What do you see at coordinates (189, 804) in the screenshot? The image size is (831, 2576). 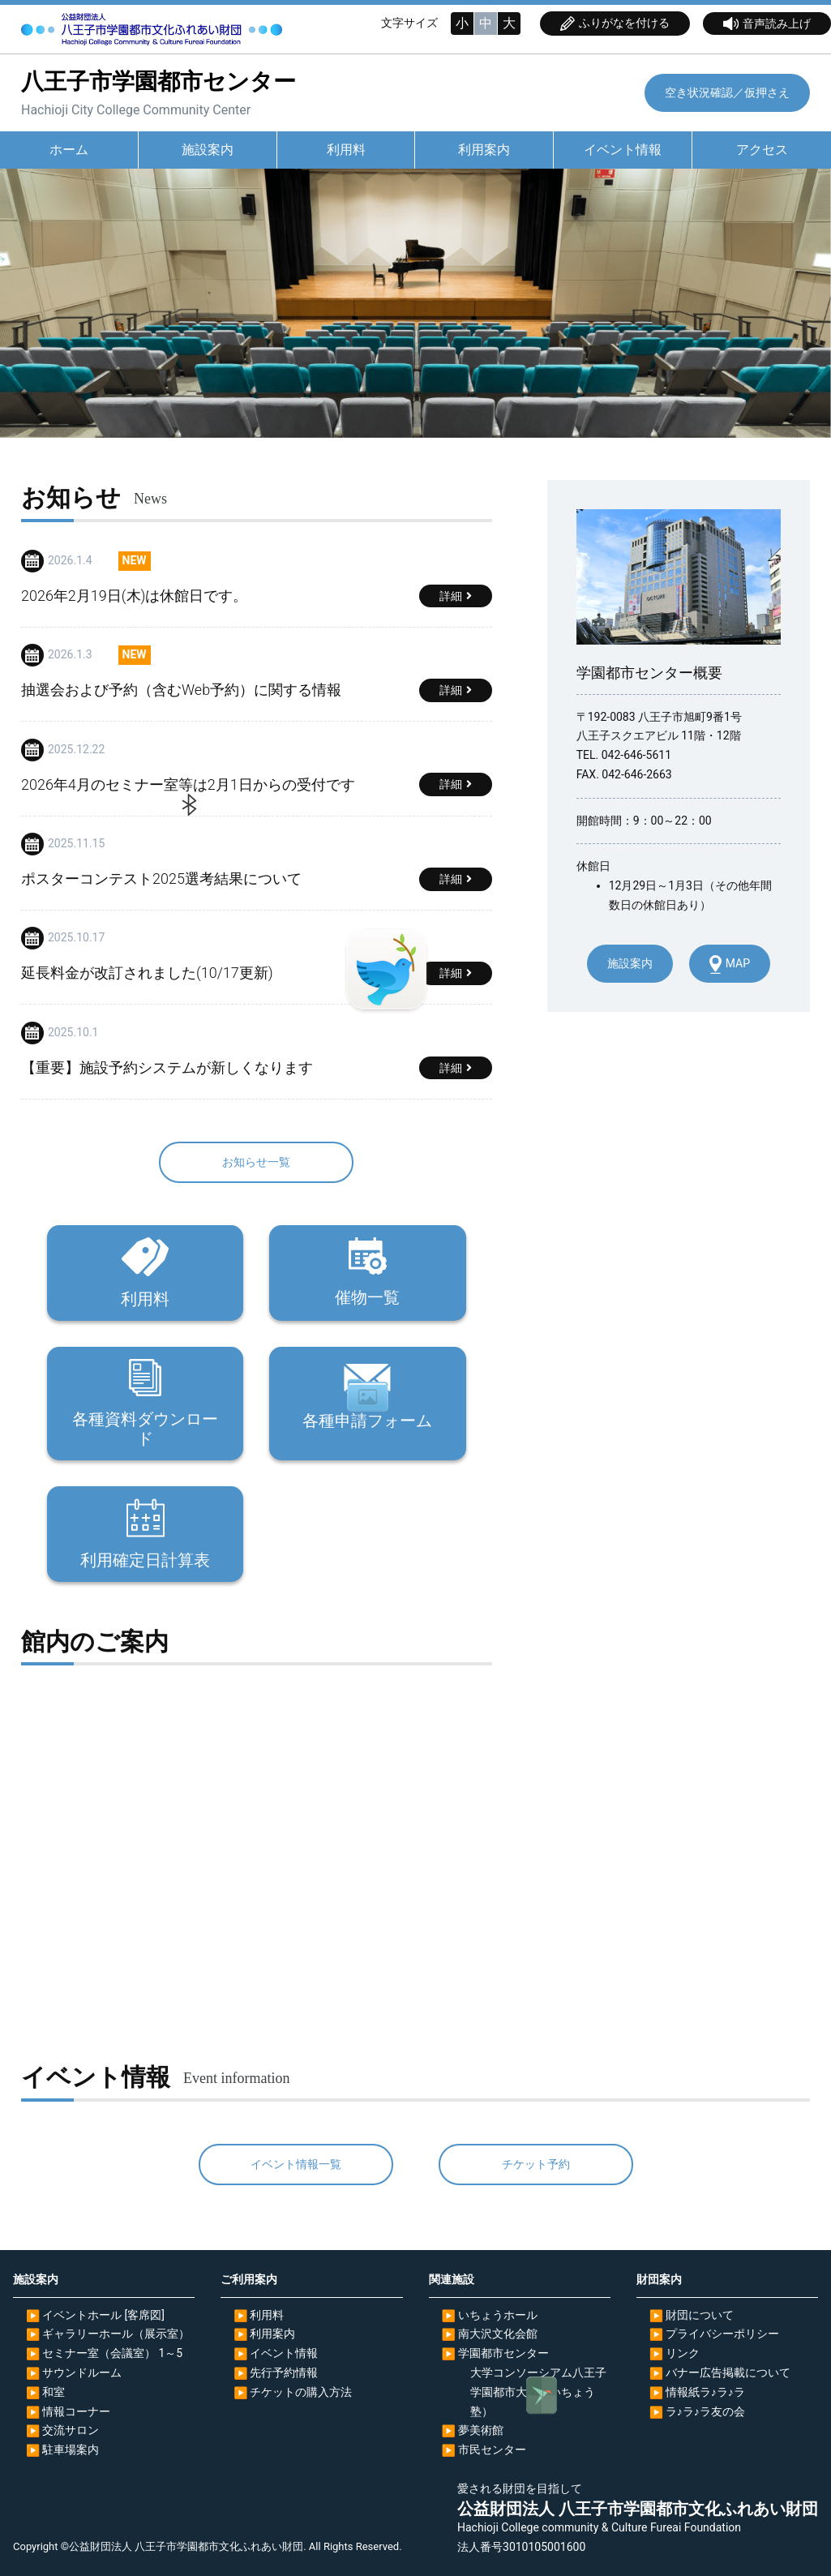 I see `access bluetooth settings` at bounding box center [189, 804].